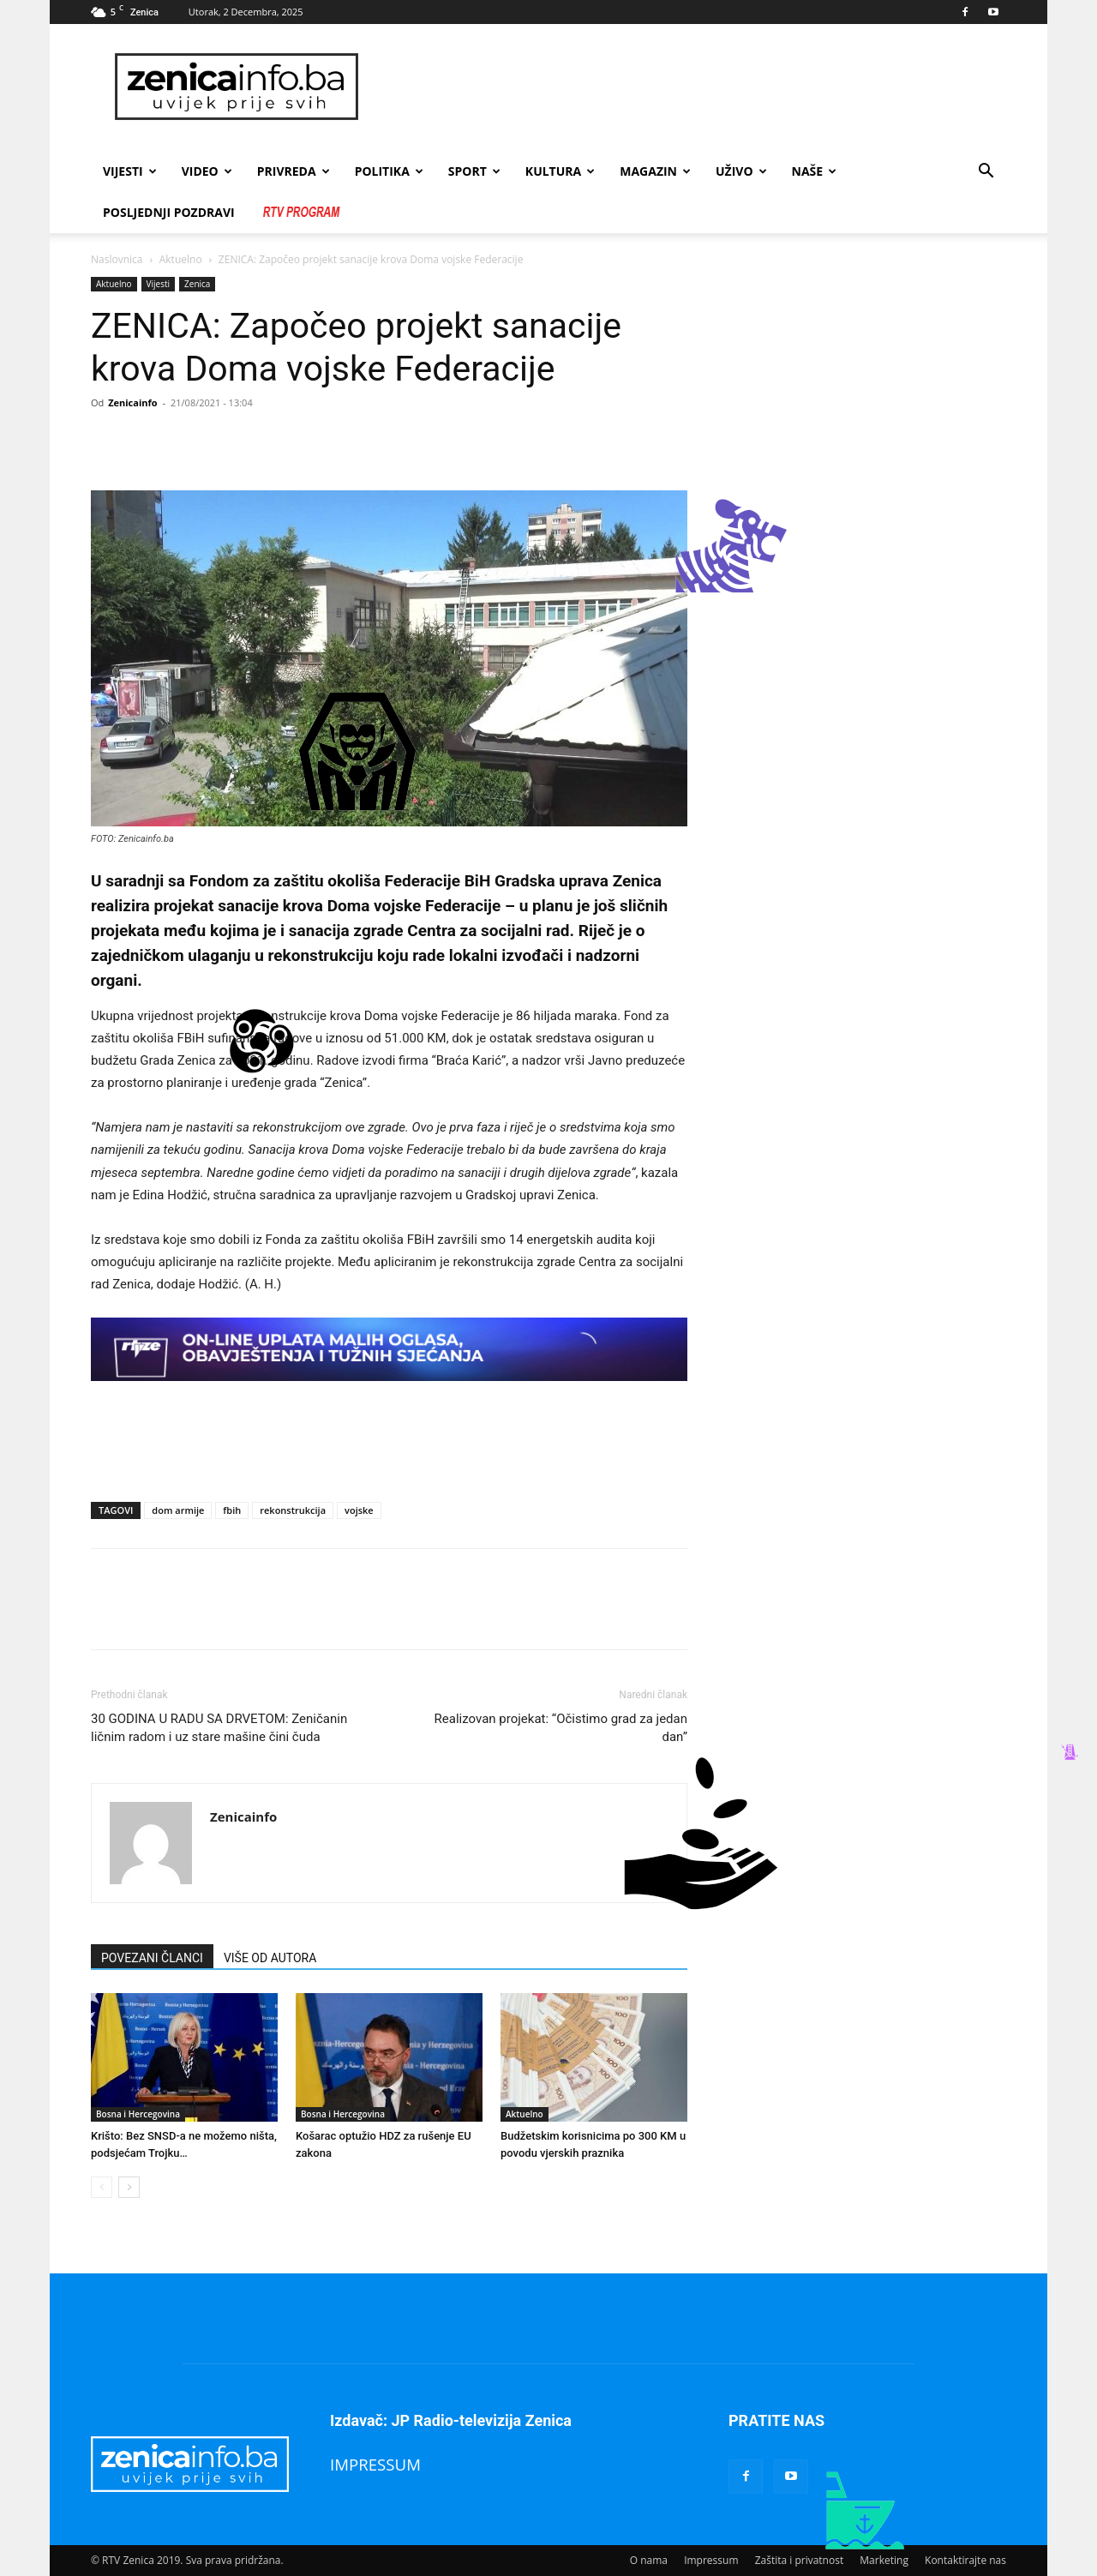 Image resolution: width=1097 pixels, height=2576 pixels. What do you see at coordinates (357, 751) in the screenshot?
I see `vampire character or enemy type in a game` at bounding box center [357, 751].